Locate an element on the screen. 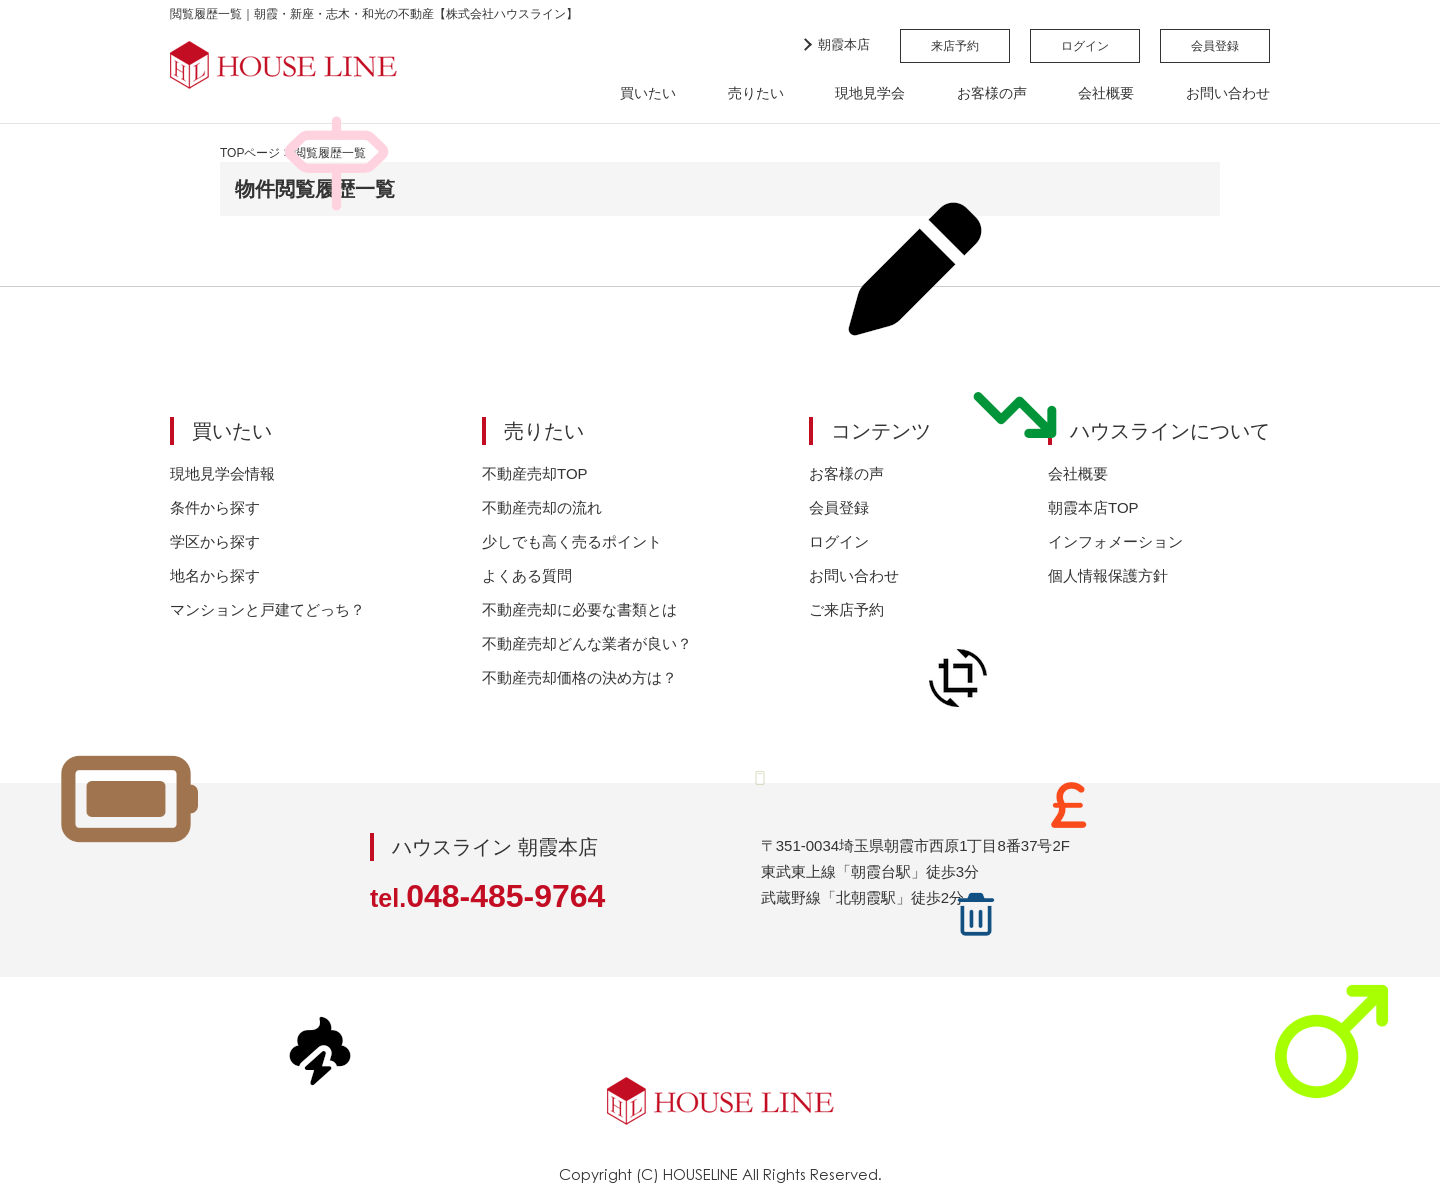 The height and width of the screenshot is (1183, 1440). indicates battery is fully charged is located at coordinates (126, 799).